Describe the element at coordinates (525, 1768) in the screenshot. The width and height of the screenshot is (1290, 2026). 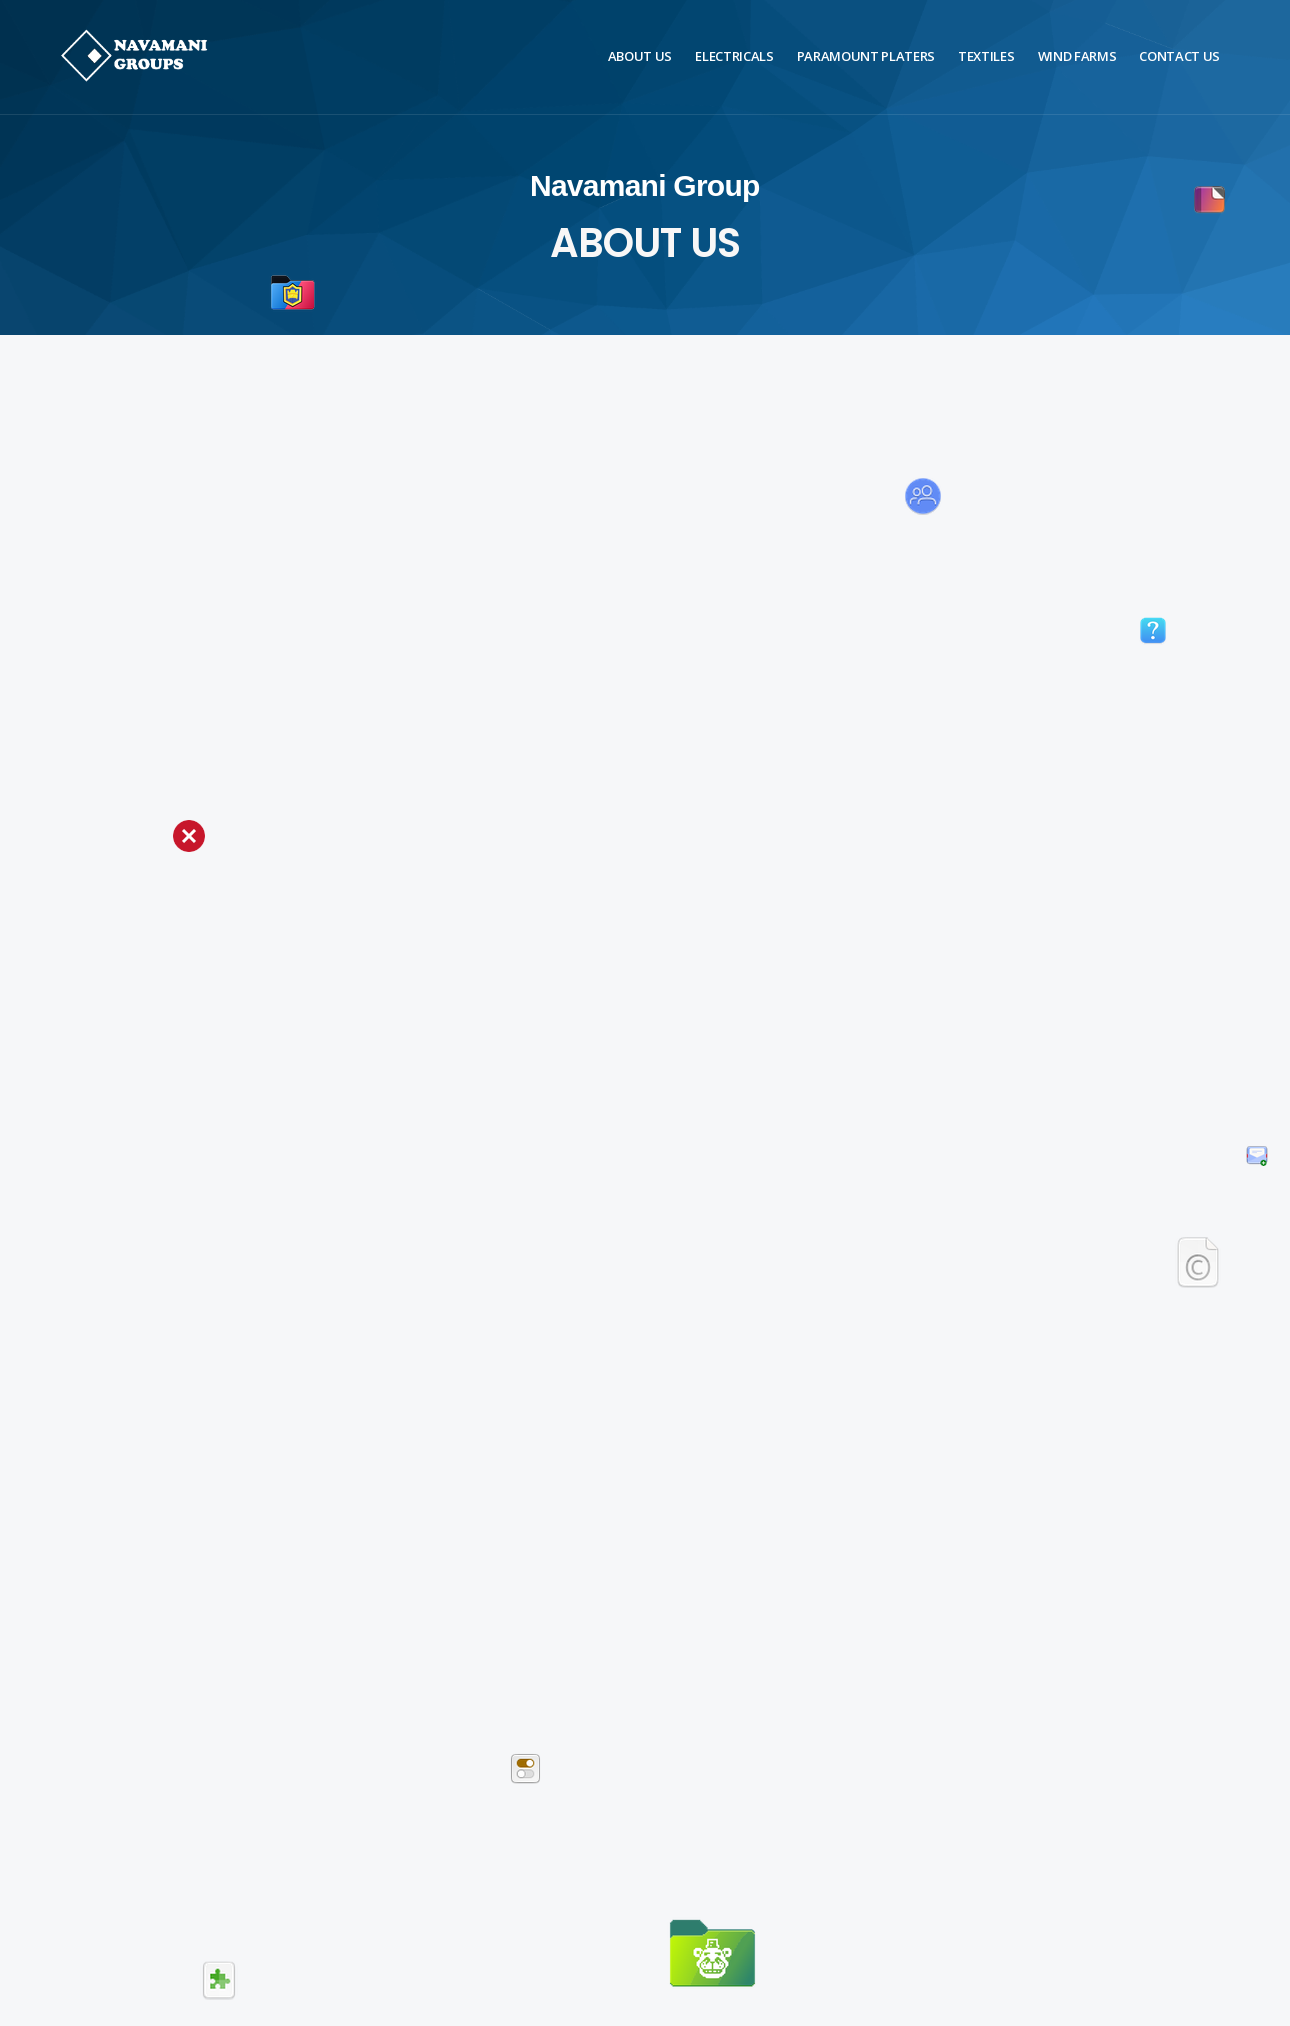
I see `open gnome tweaks to customize desktop settings` at that location.